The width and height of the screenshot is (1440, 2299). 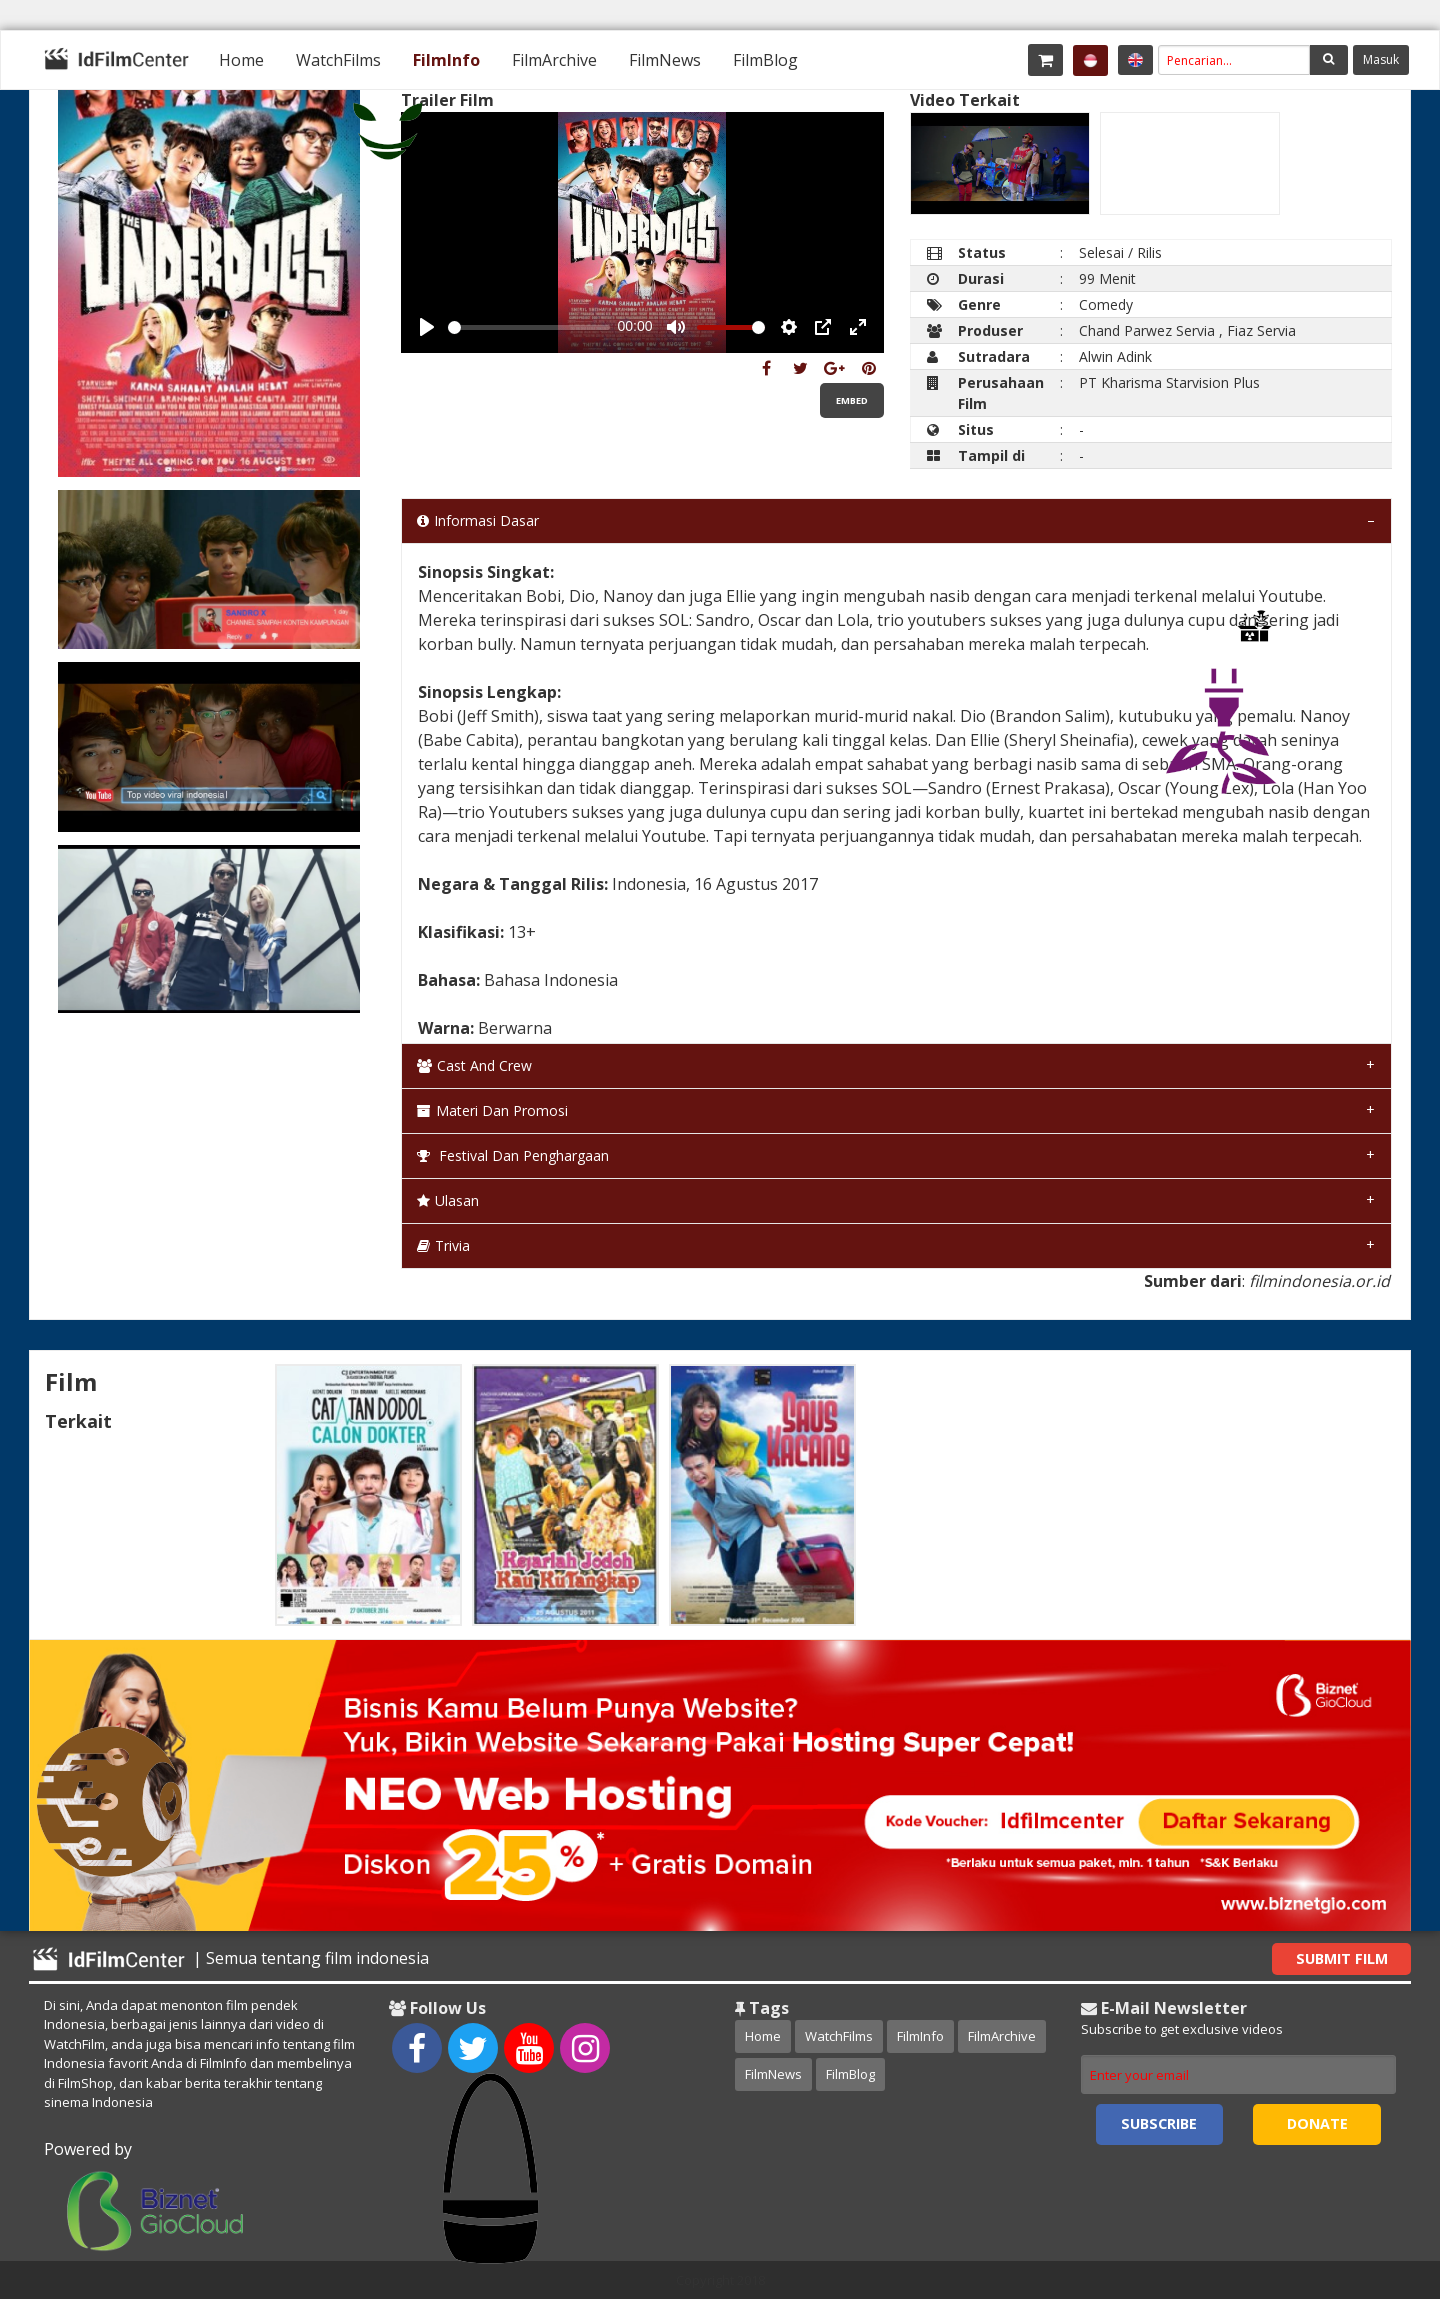 I want to click on indicates eco-friendly or sustainable energy mode, so click(x=1224, y=729).